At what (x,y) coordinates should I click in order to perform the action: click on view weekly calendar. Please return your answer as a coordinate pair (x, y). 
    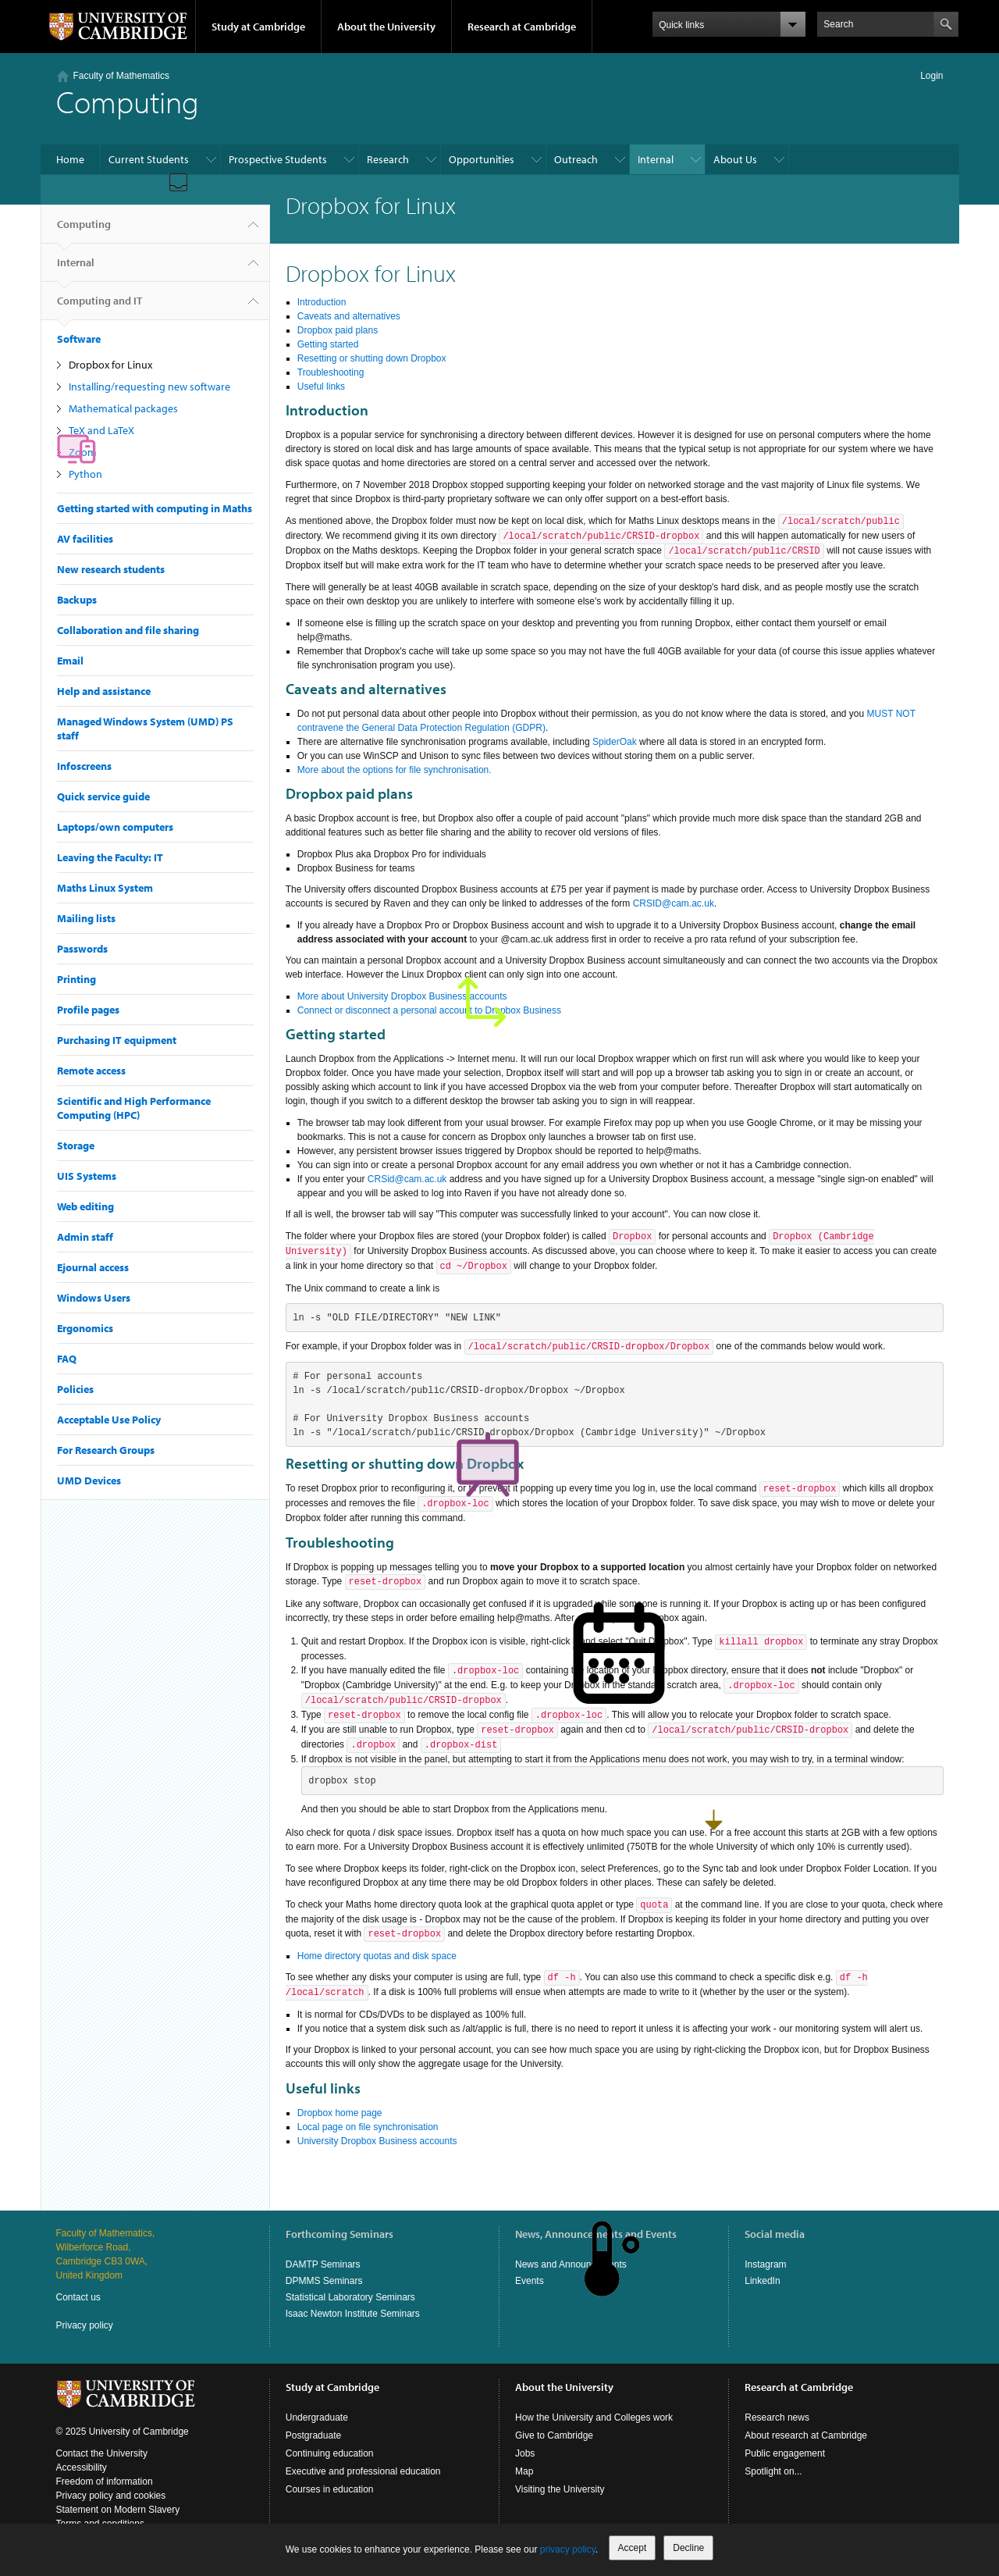
    Looking at the image, I should click on (619, 1653).